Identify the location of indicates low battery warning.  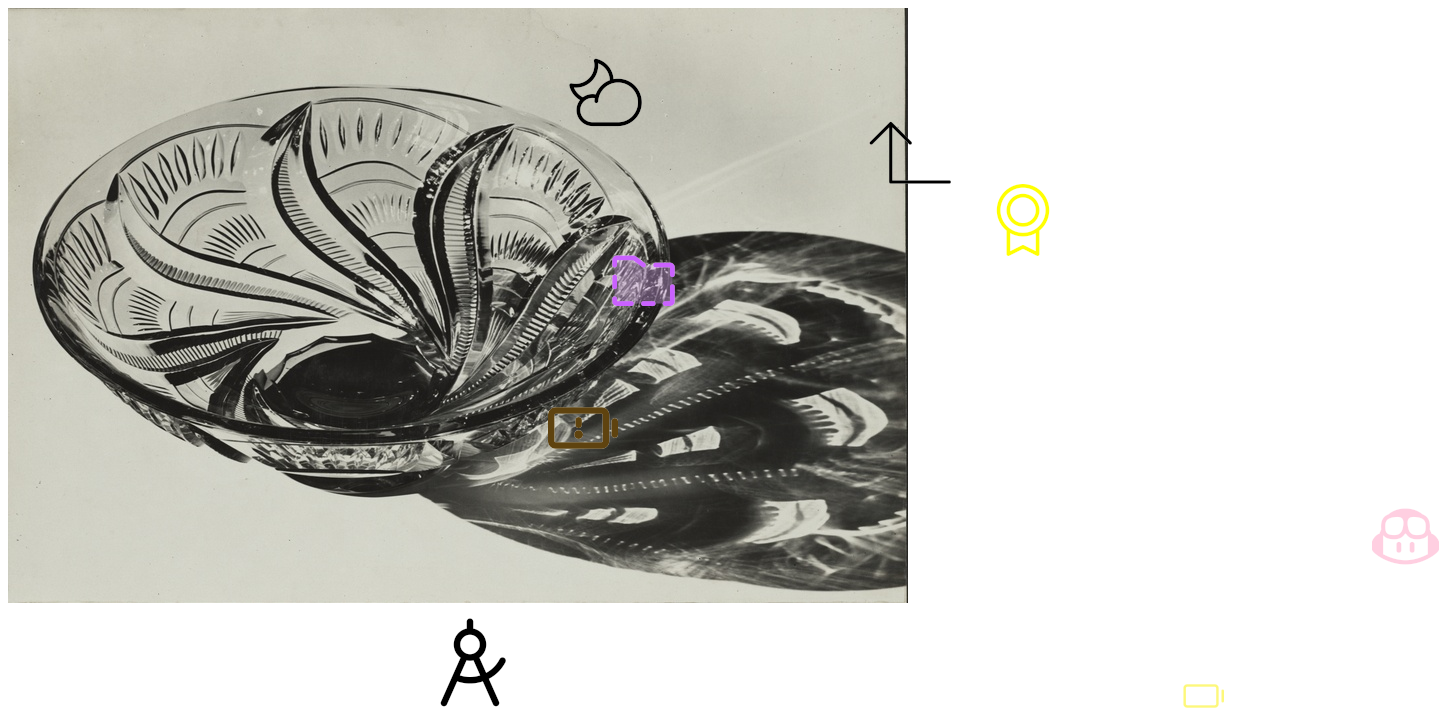
(583, 428).